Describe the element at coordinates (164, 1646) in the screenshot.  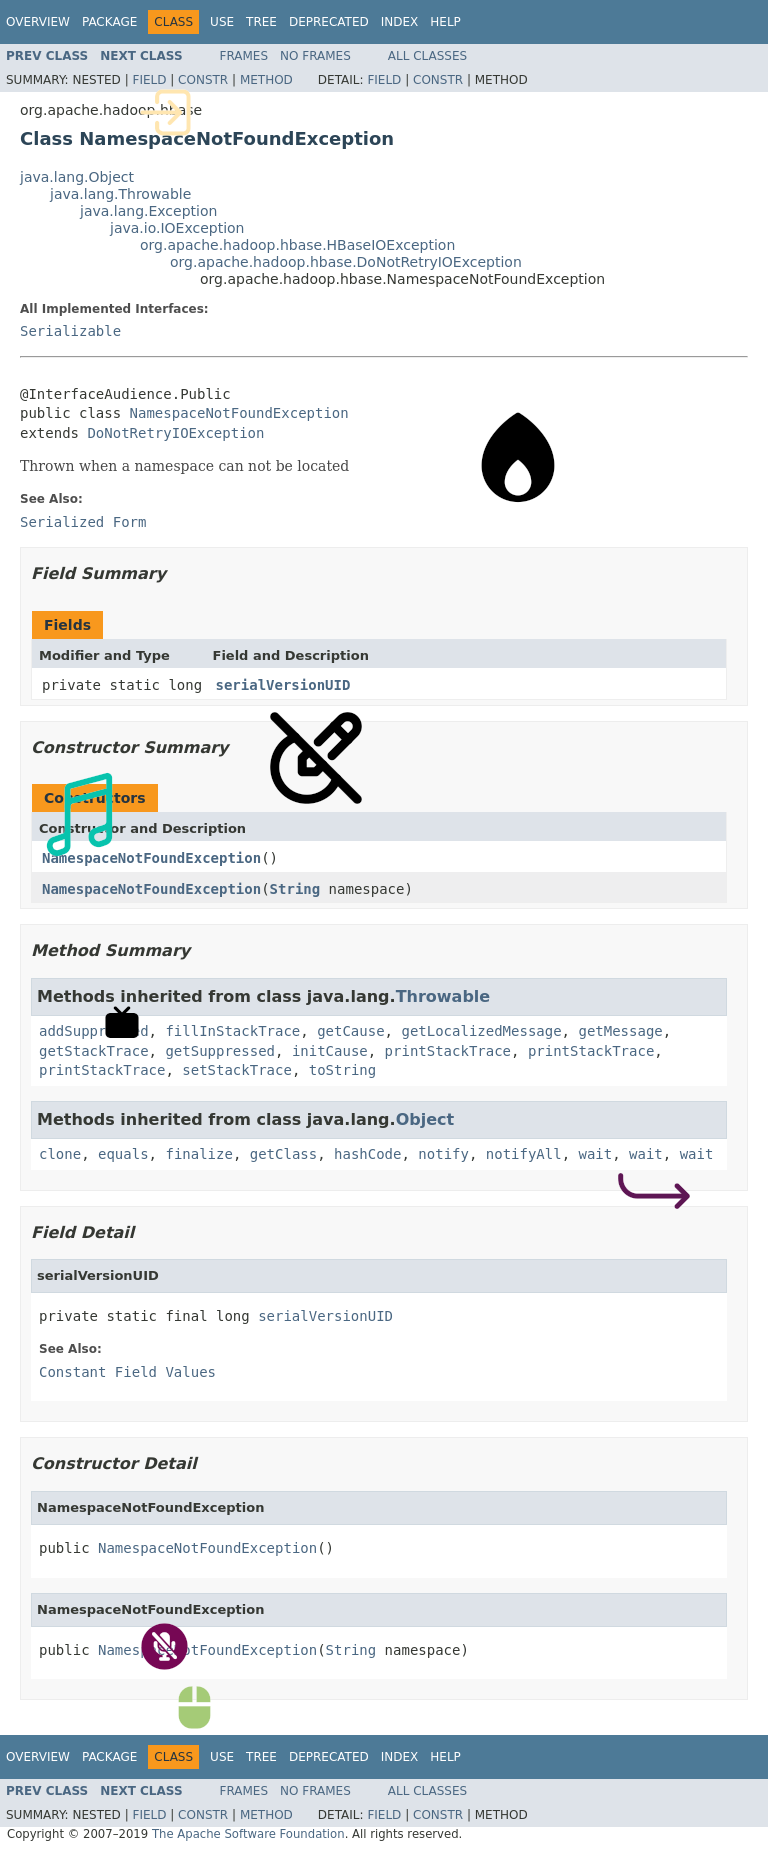
I see `mute your microphone` at that location.